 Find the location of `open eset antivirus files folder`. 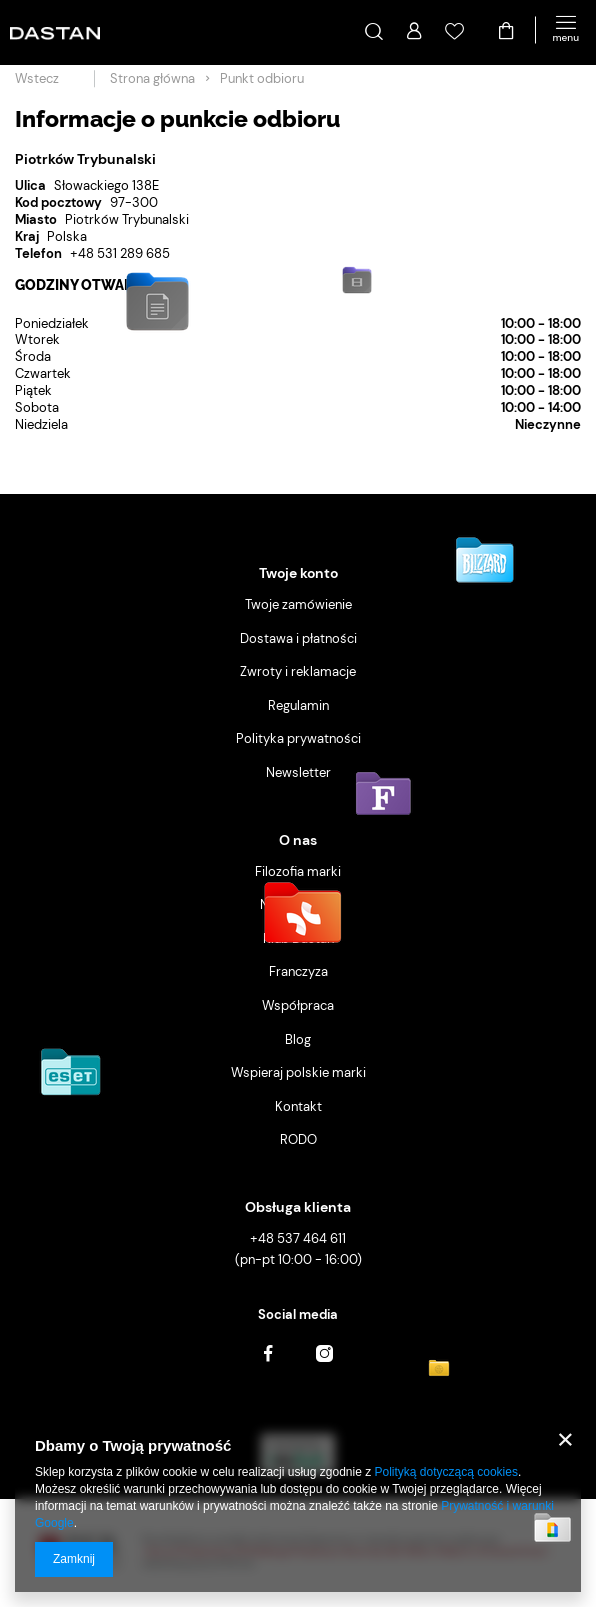

open eset antivirus files folder is located at coordinates (70, 1073).